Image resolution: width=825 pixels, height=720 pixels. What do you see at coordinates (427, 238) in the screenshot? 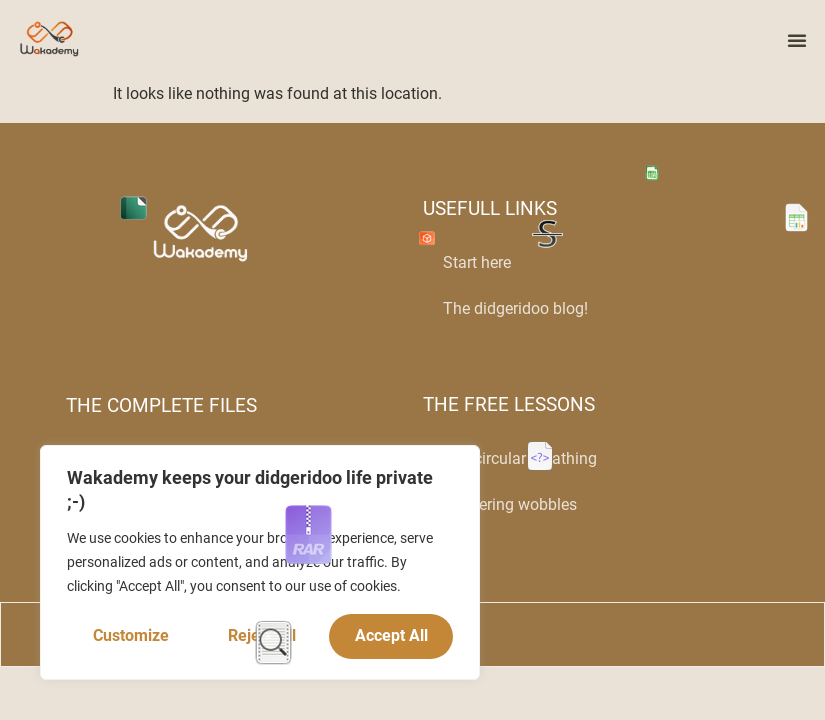
I see `open a 3D model file in STL format` at bounding box center [427, 238].